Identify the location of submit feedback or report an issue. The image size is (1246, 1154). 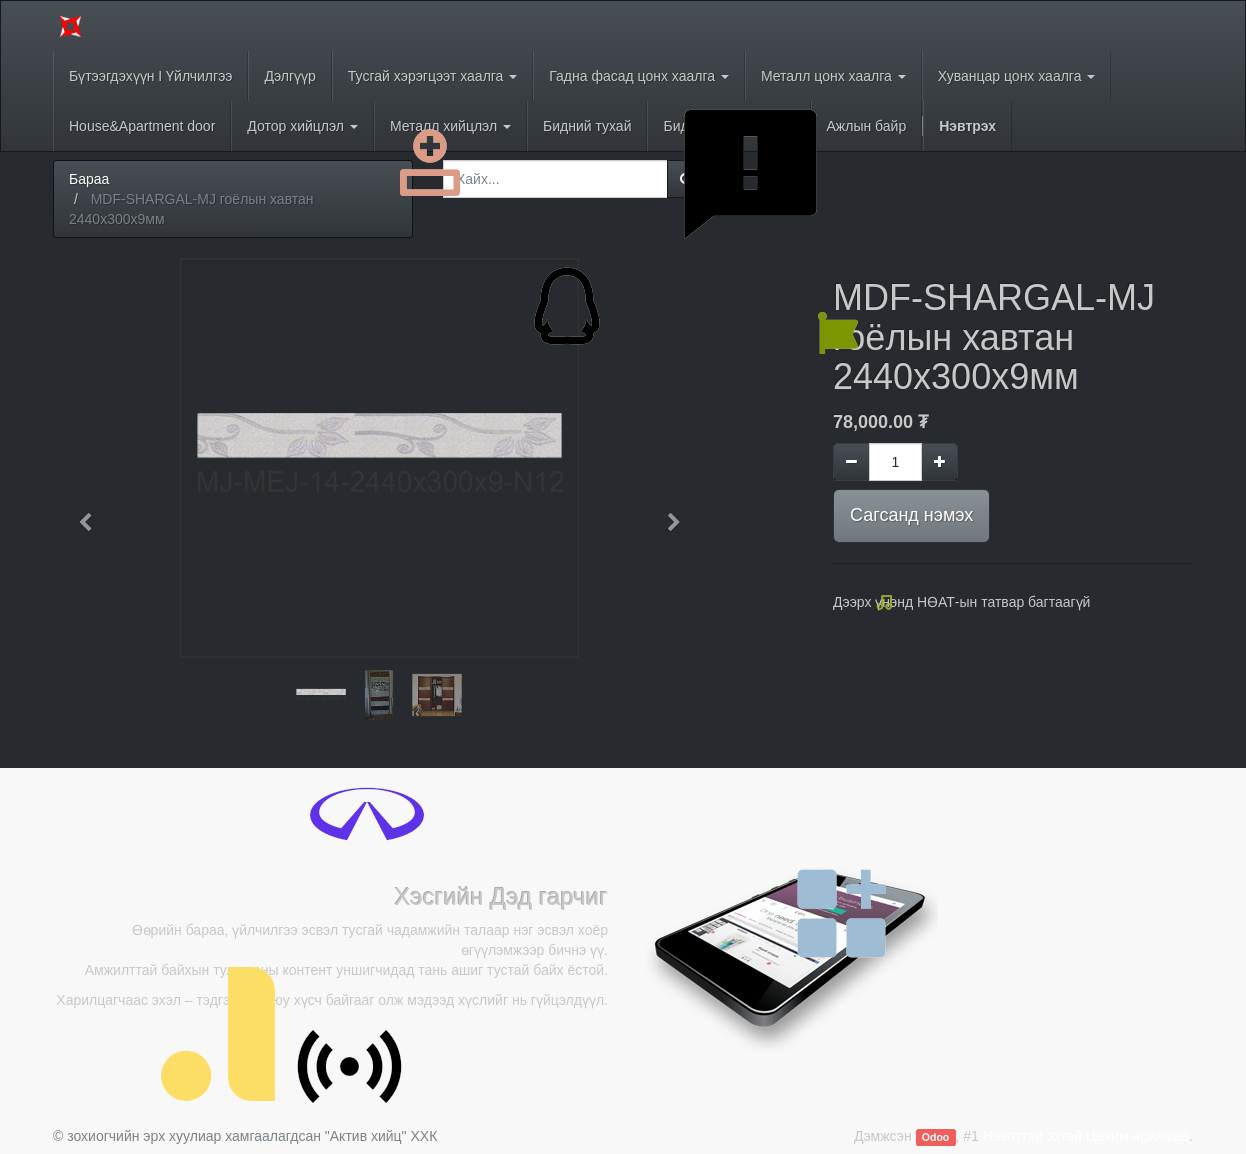
(750, 169).